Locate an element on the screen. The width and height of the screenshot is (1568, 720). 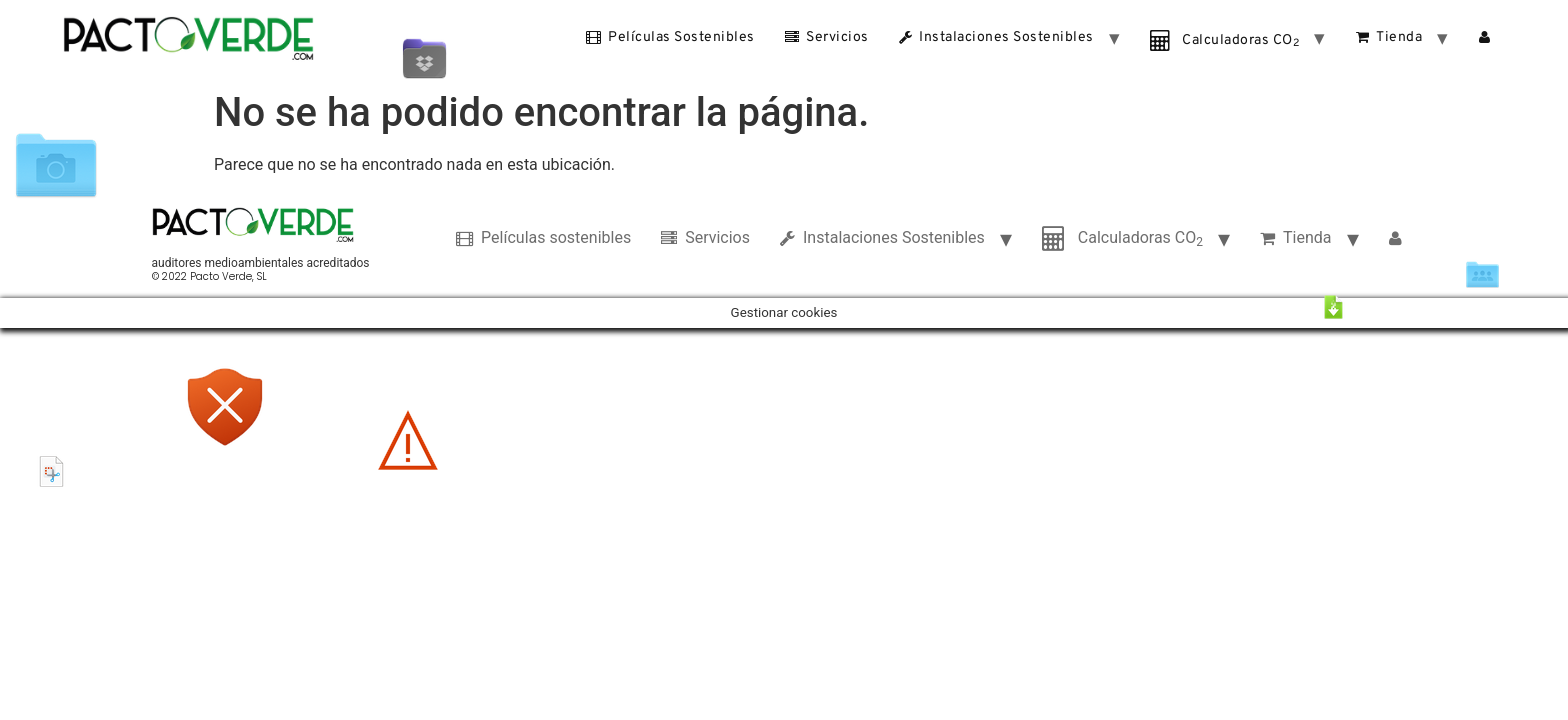
open your pictures folder is located at coordinates (56, 165).